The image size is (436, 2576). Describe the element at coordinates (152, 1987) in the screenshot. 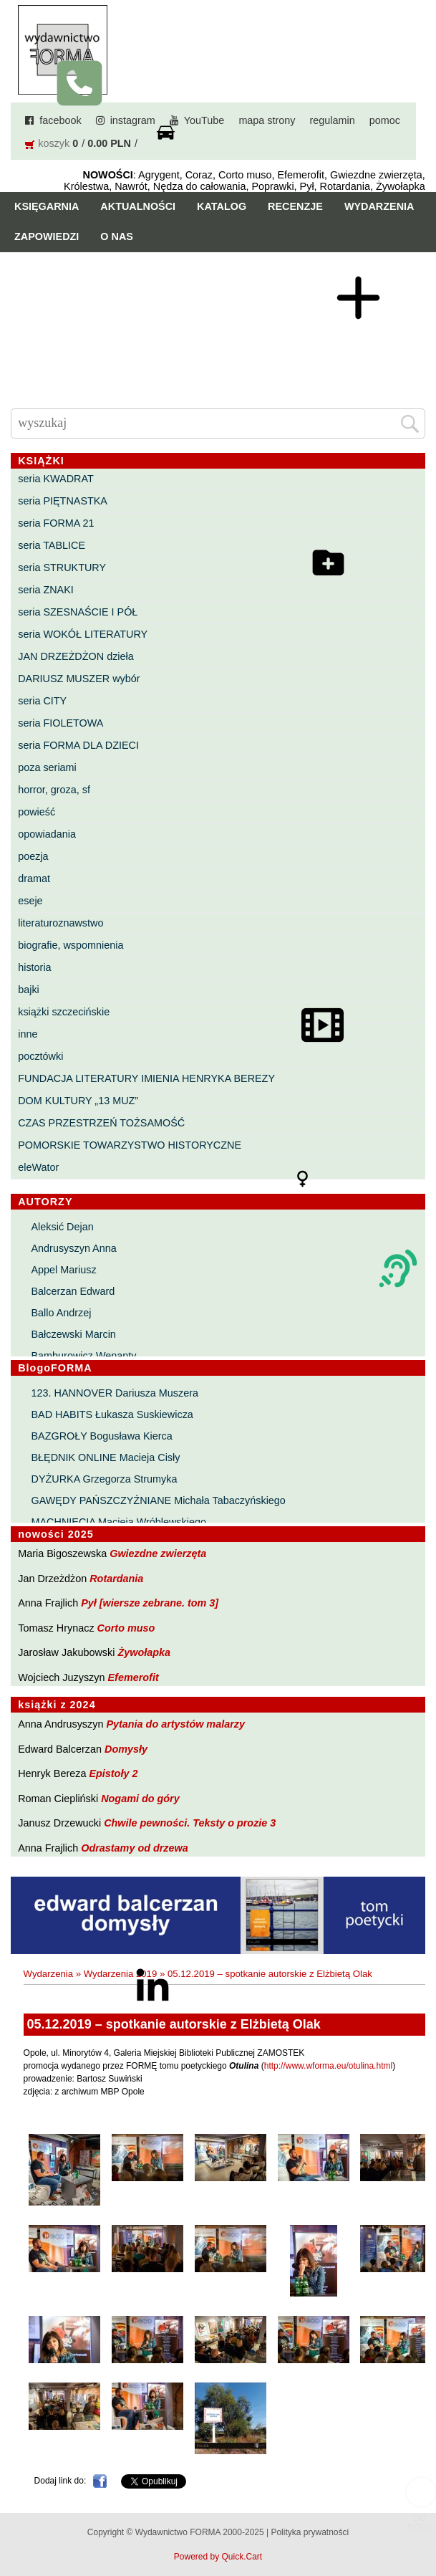

I see `connect with linkedin profile` at that location.